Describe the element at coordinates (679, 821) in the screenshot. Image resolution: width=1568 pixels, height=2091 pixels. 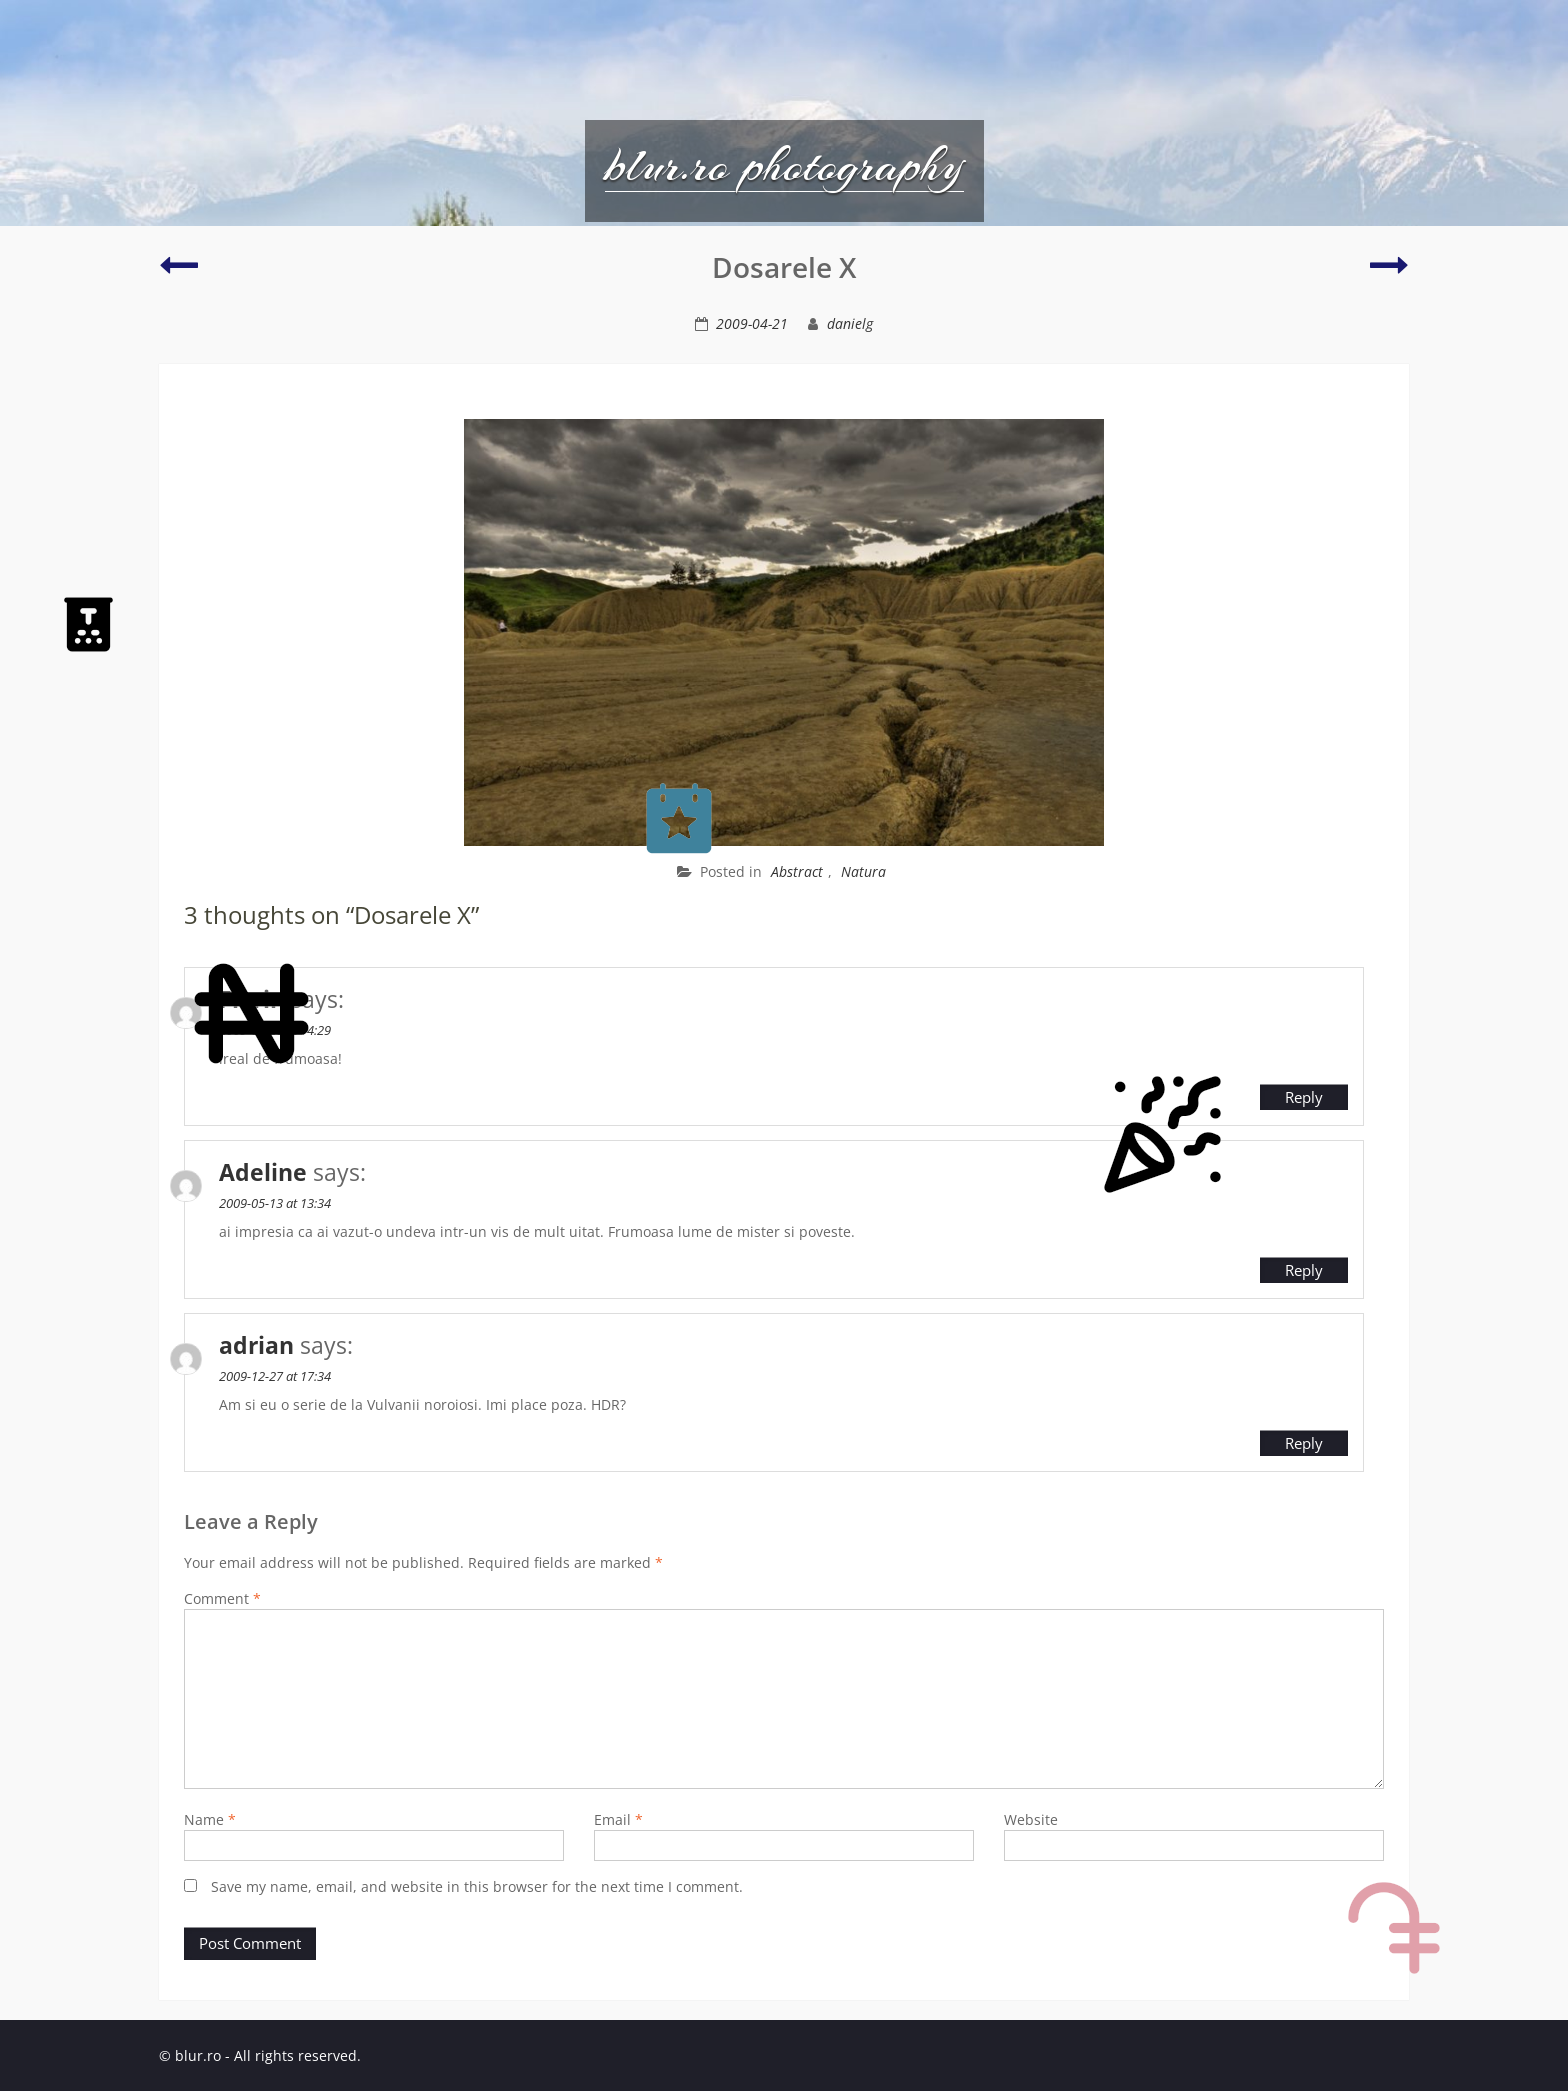
I see `view starred or favorite events` at that location.